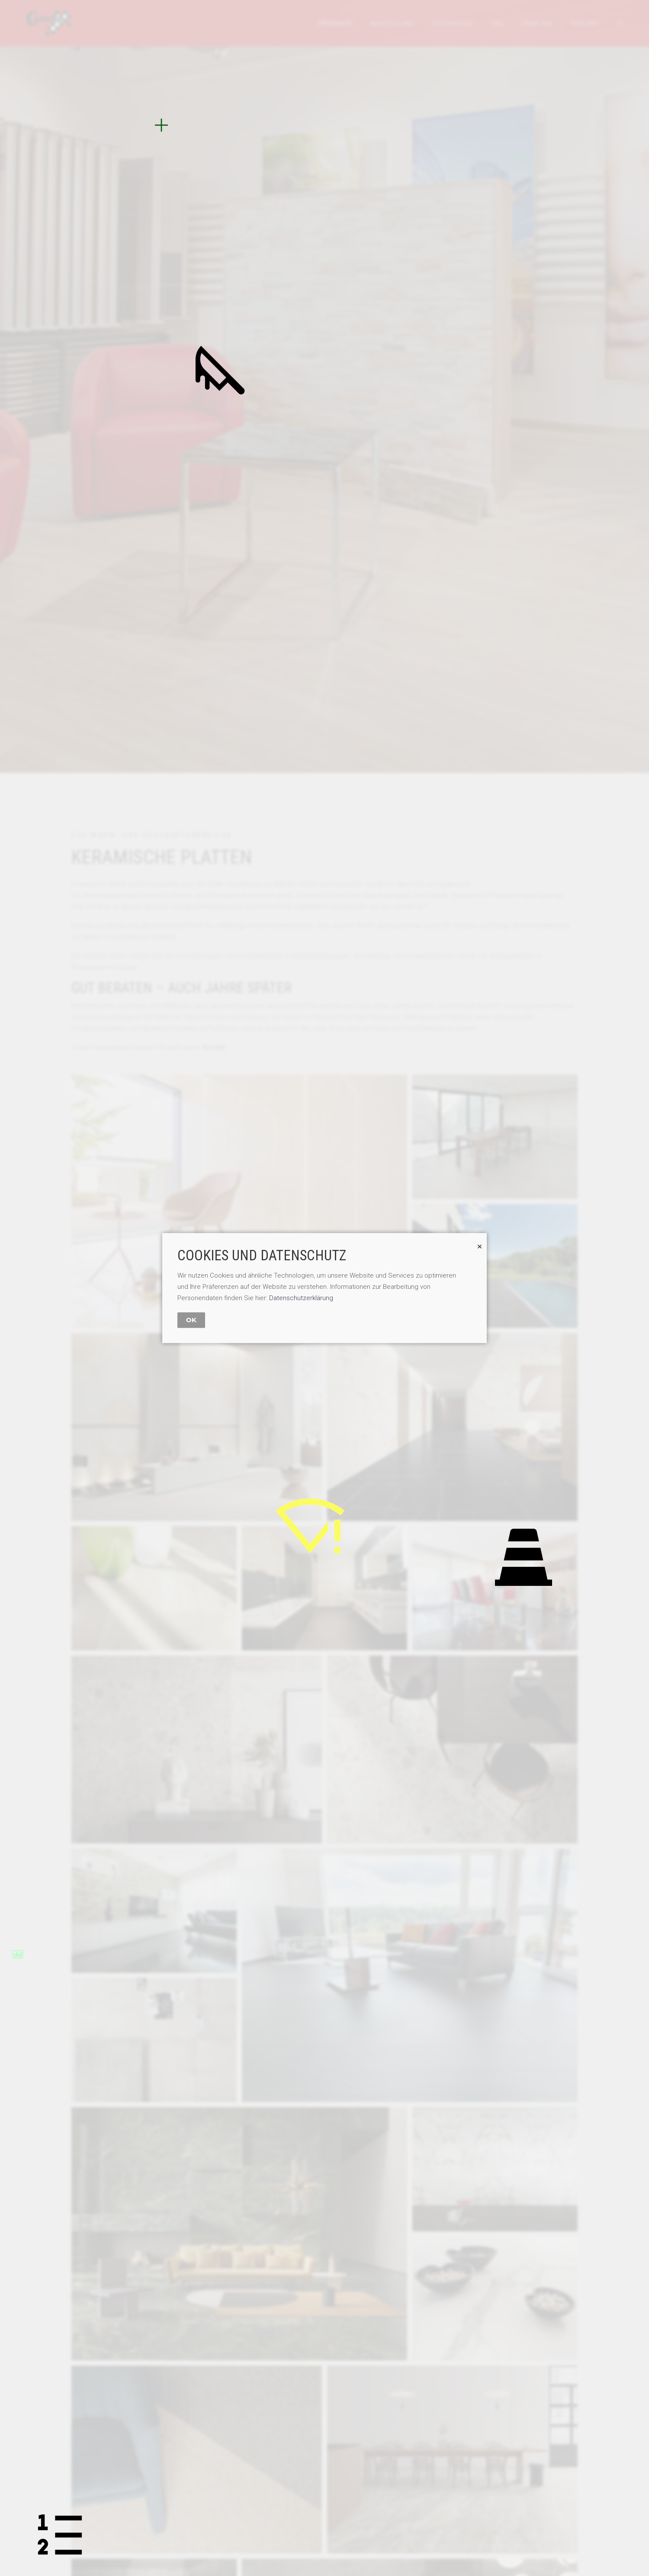 This screenshot has width=649, height=2576. Describe the element at coordinates (524, 1557) in the screenshot. I see `indicates a road closure or blocked route` at that location.